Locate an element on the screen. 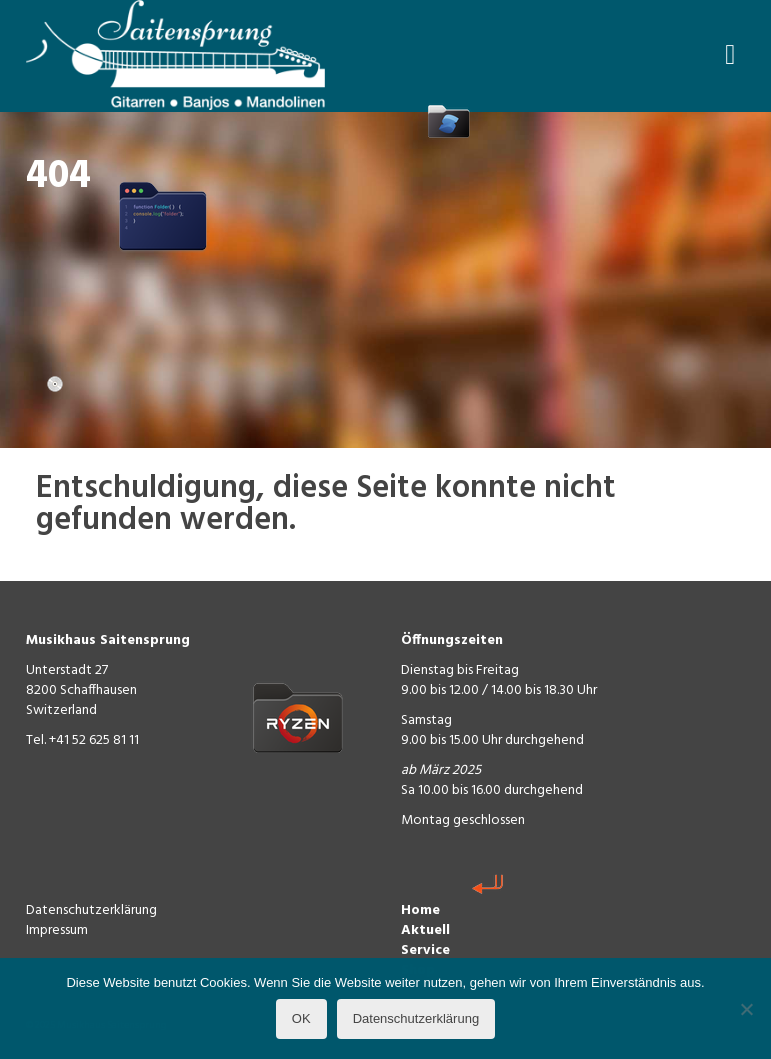 The height and width of the screenshot is (1059, 771). open programming projects folder is located at coordinates (162, 218).